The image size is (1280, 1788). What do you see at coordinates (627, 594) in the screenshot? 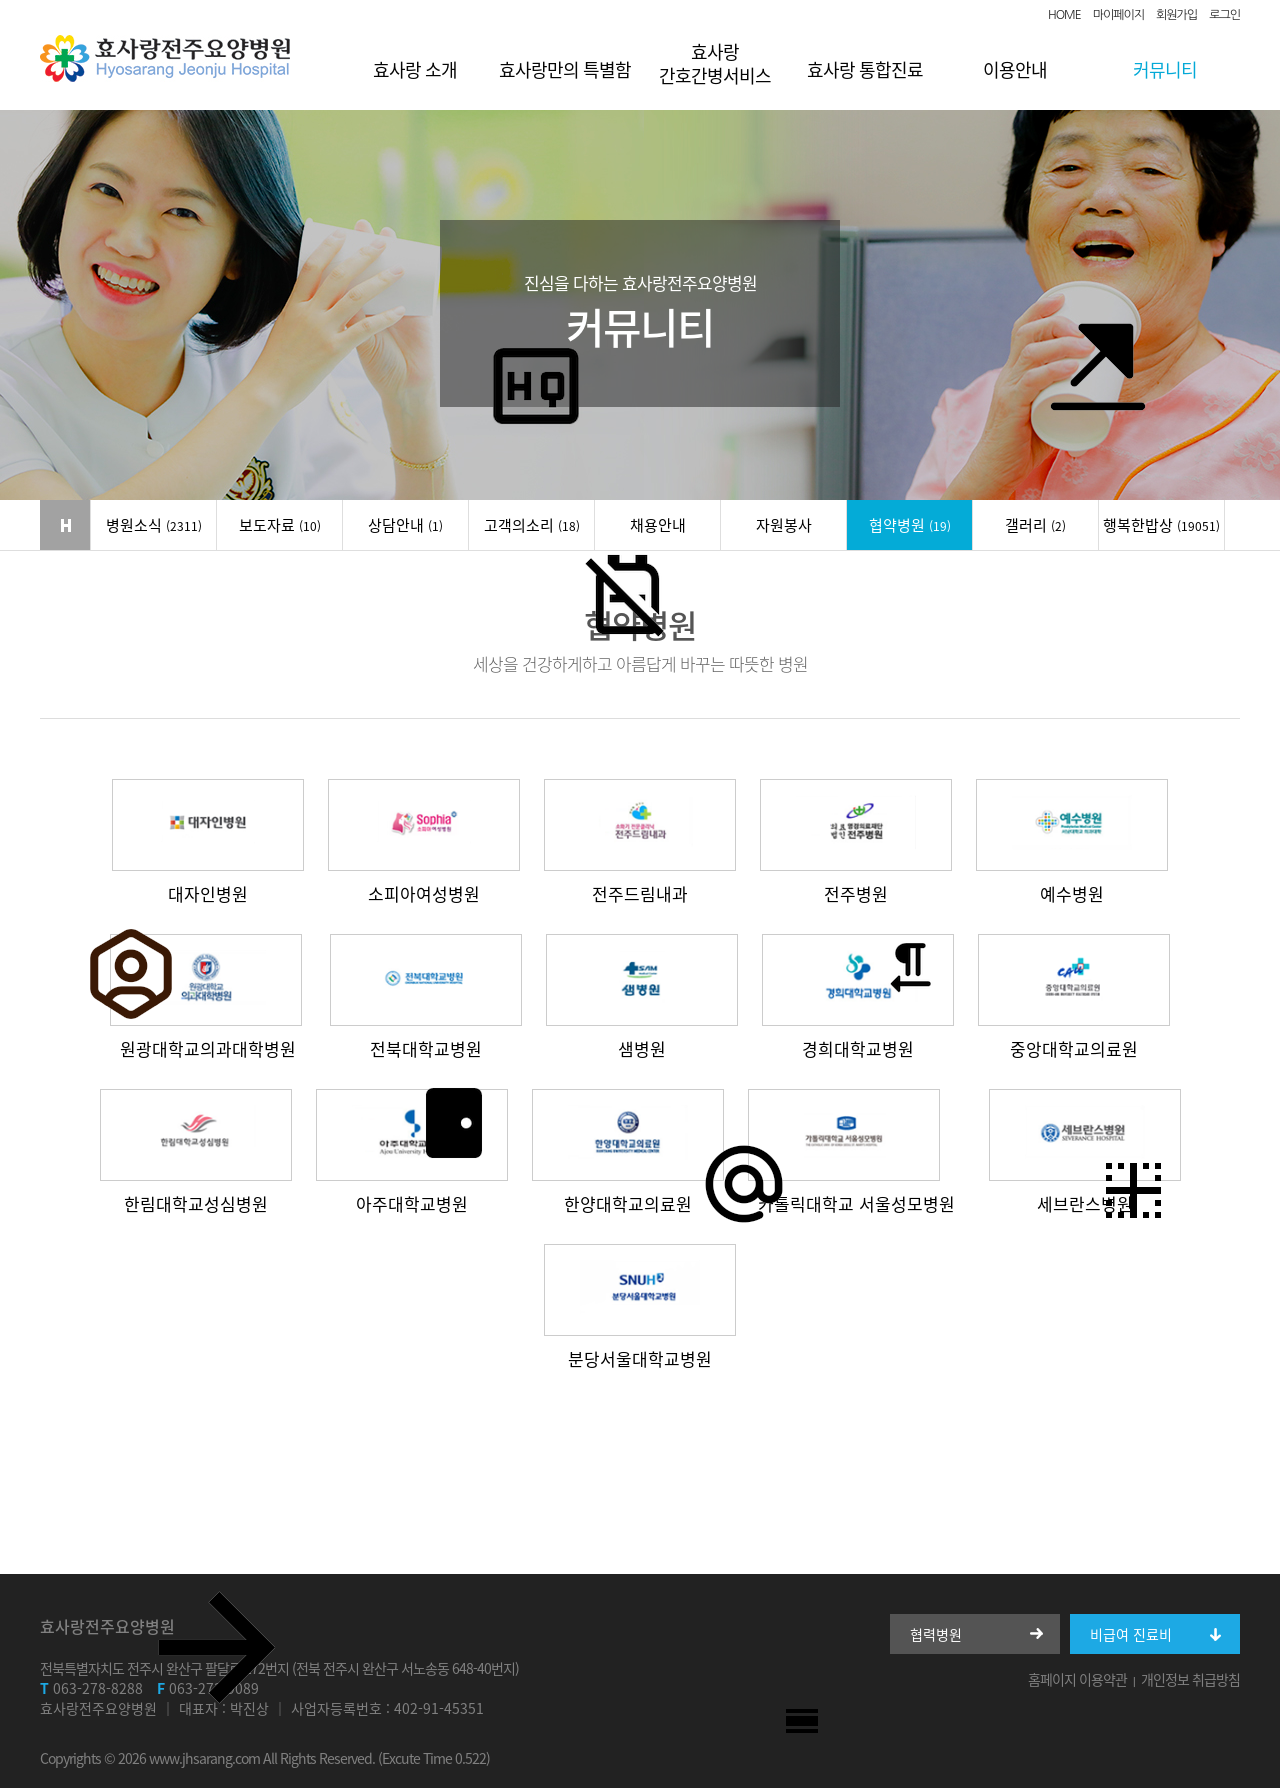
I see `backpacks not allowed in this area` at bounding box center [627, 594].